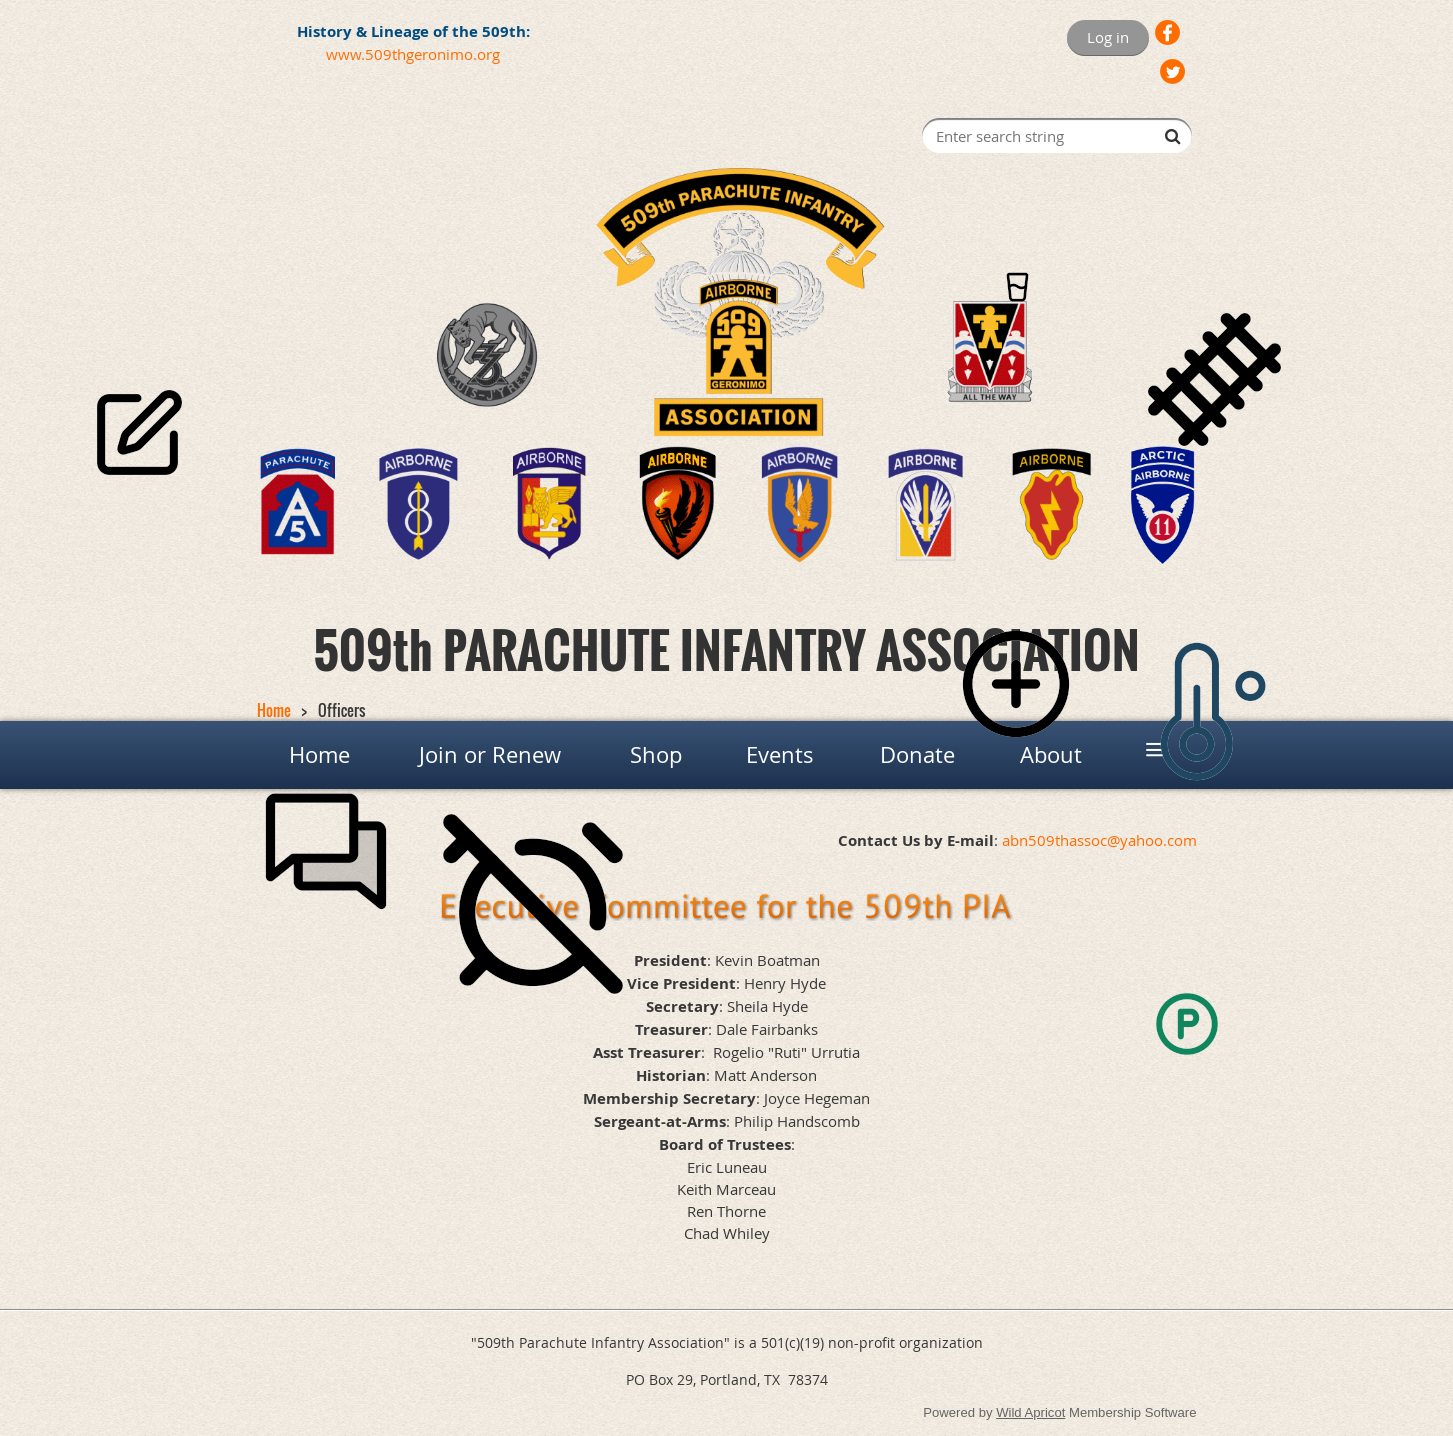  What do you see at coordinates (1016, 684) in the screenshot?
I see `add a new item` at bounding box center [1016, 684].